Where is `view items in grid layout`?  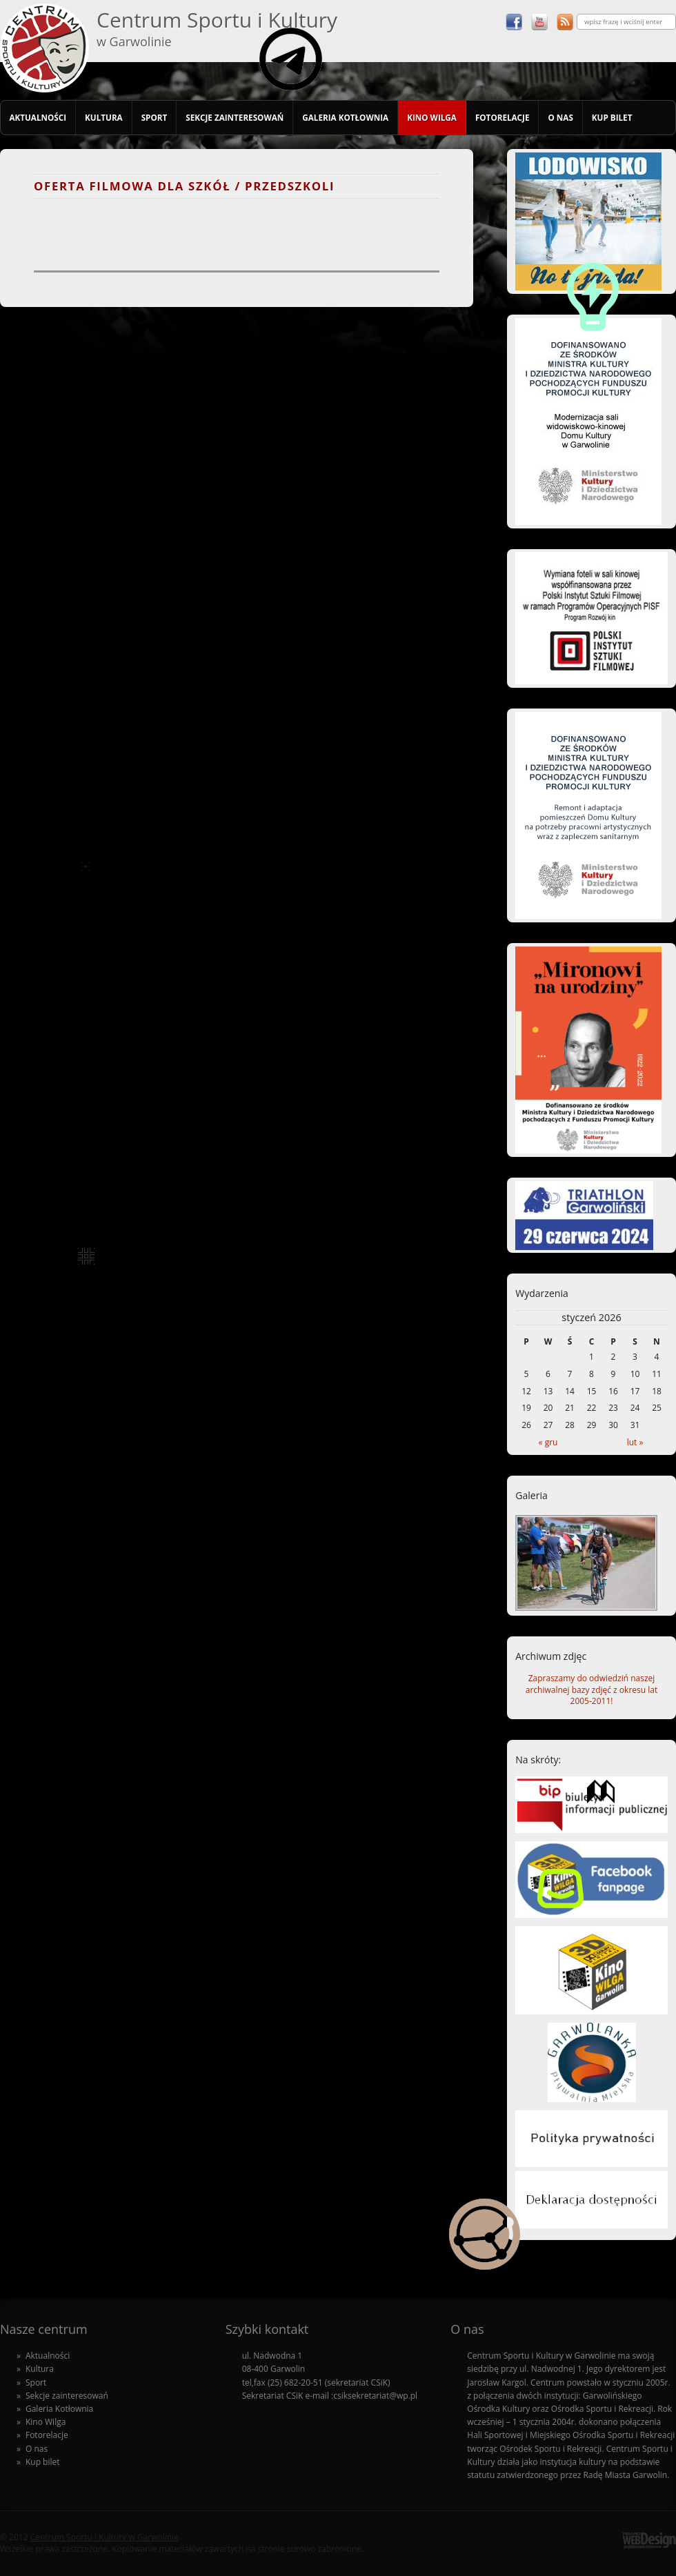
view items in grid layout is located at coordinates (86, 1256).